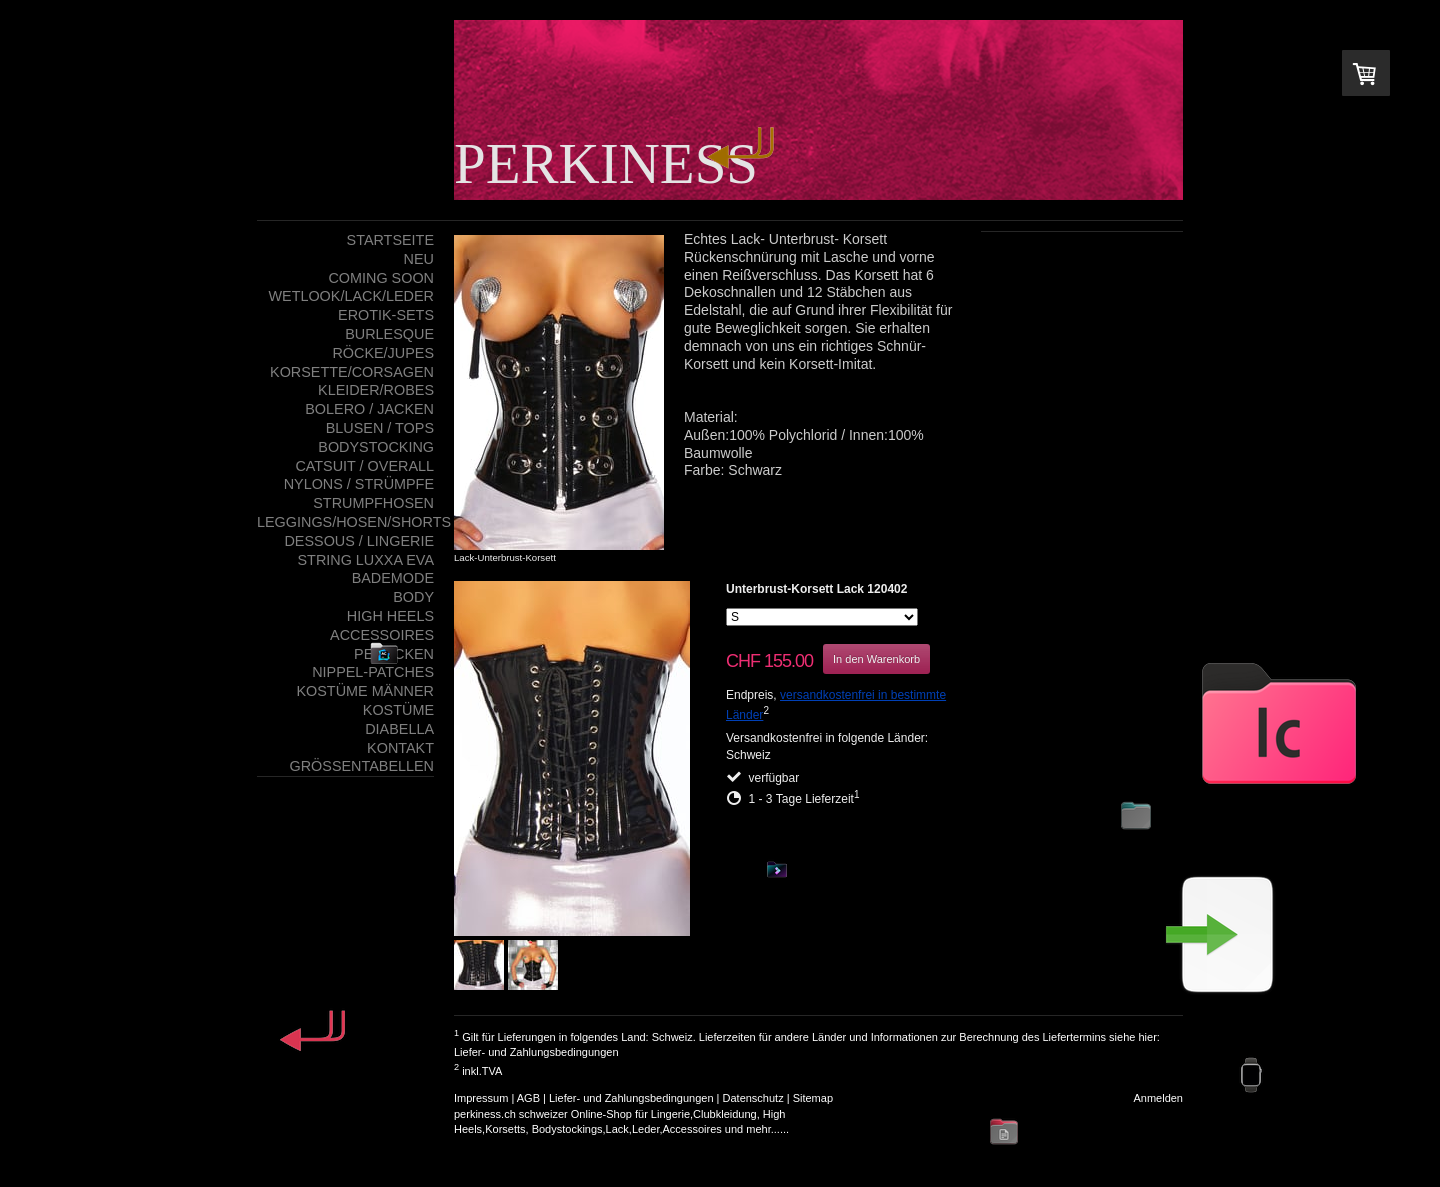  What do you see at coordinates (1278, 727) in the screenshot?
I see `open folder containing Adobe InCopy files` at bounding box center [1278, 727].